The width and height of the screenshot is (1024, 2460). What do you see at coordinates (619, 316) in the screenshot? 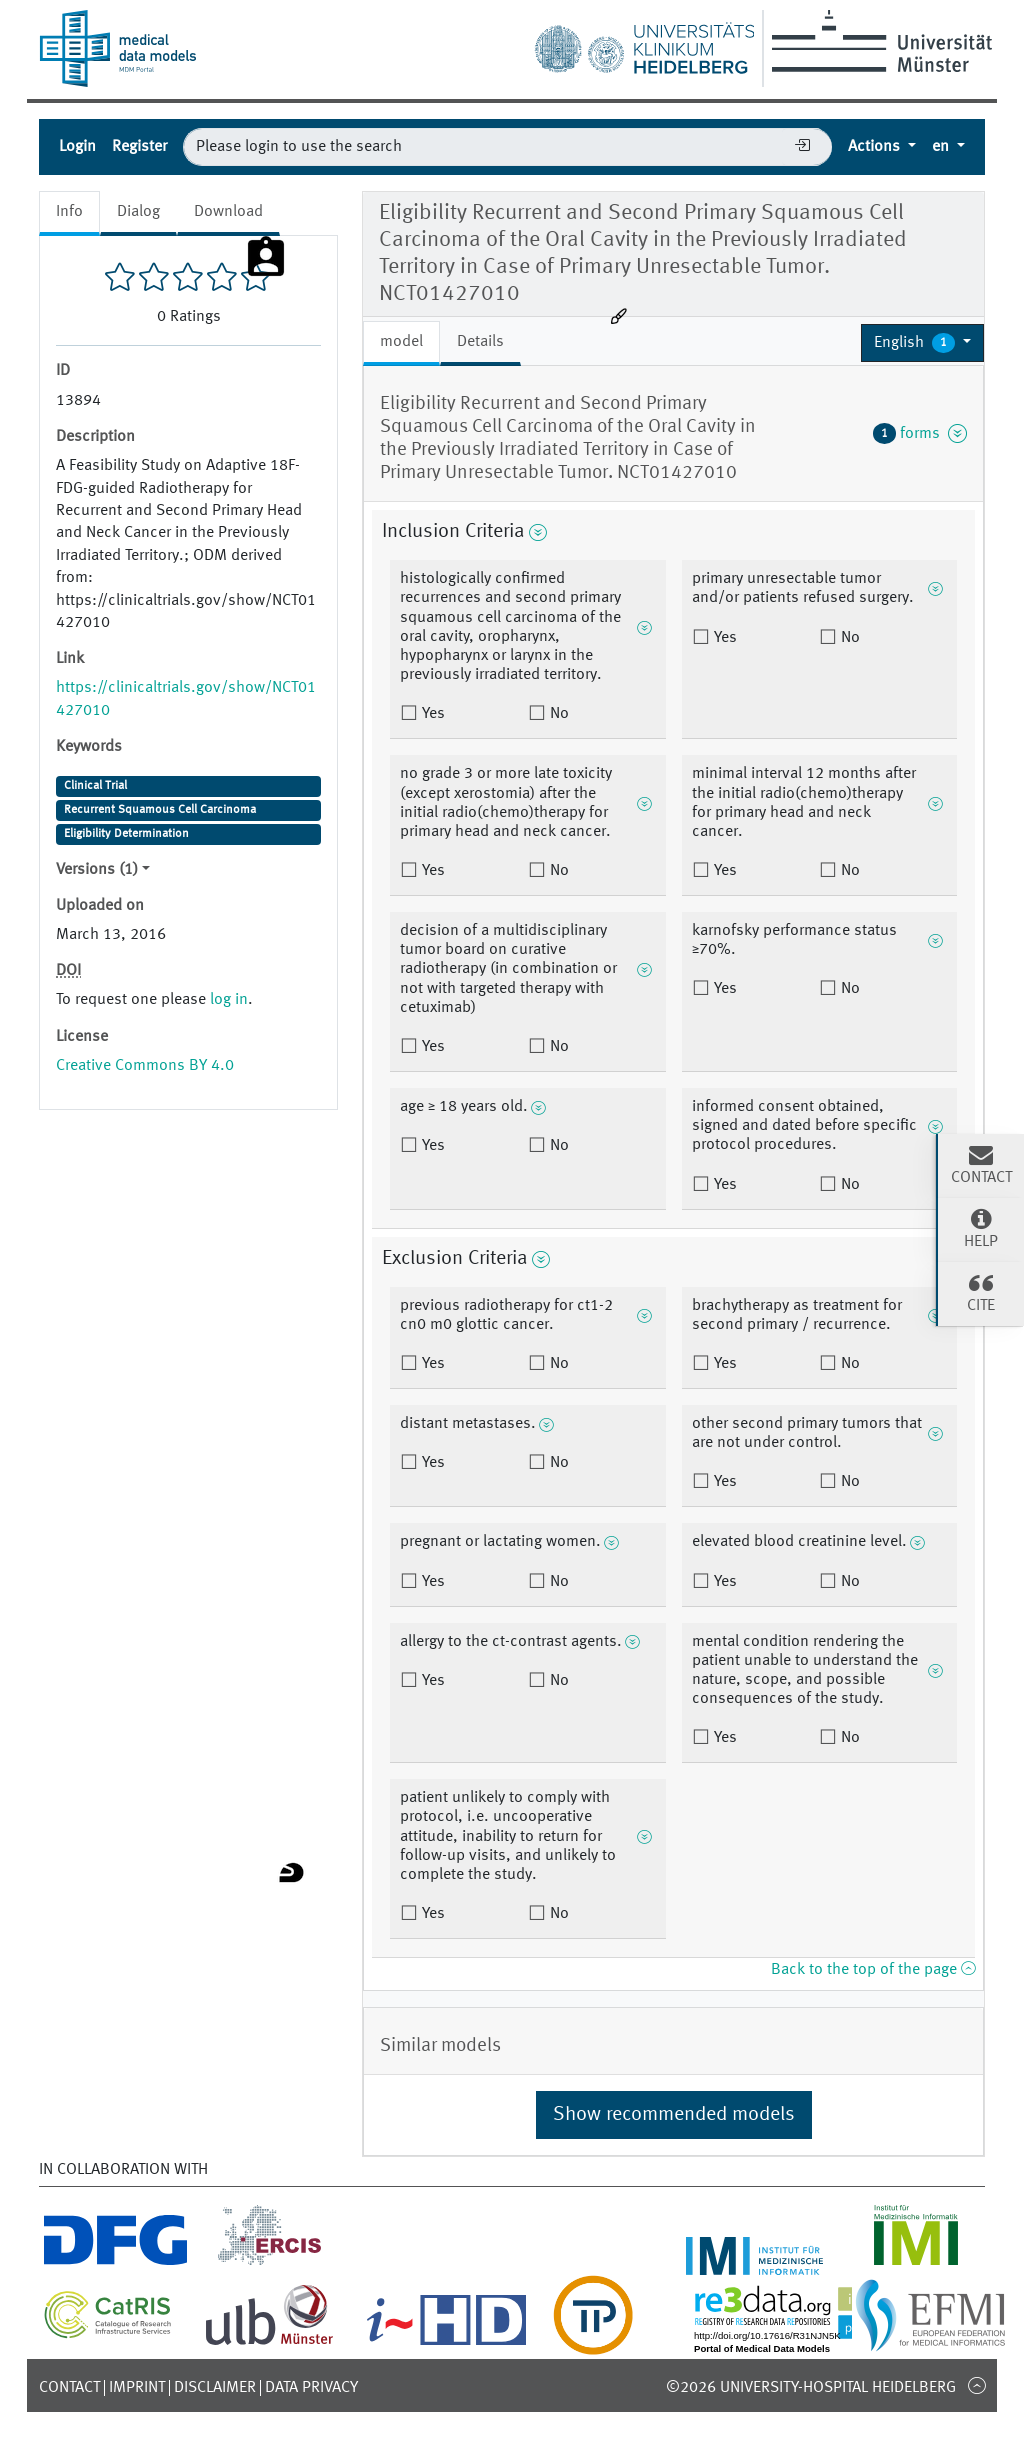
I see `customize appearance or theme settings` at bounding box center [619, 316].